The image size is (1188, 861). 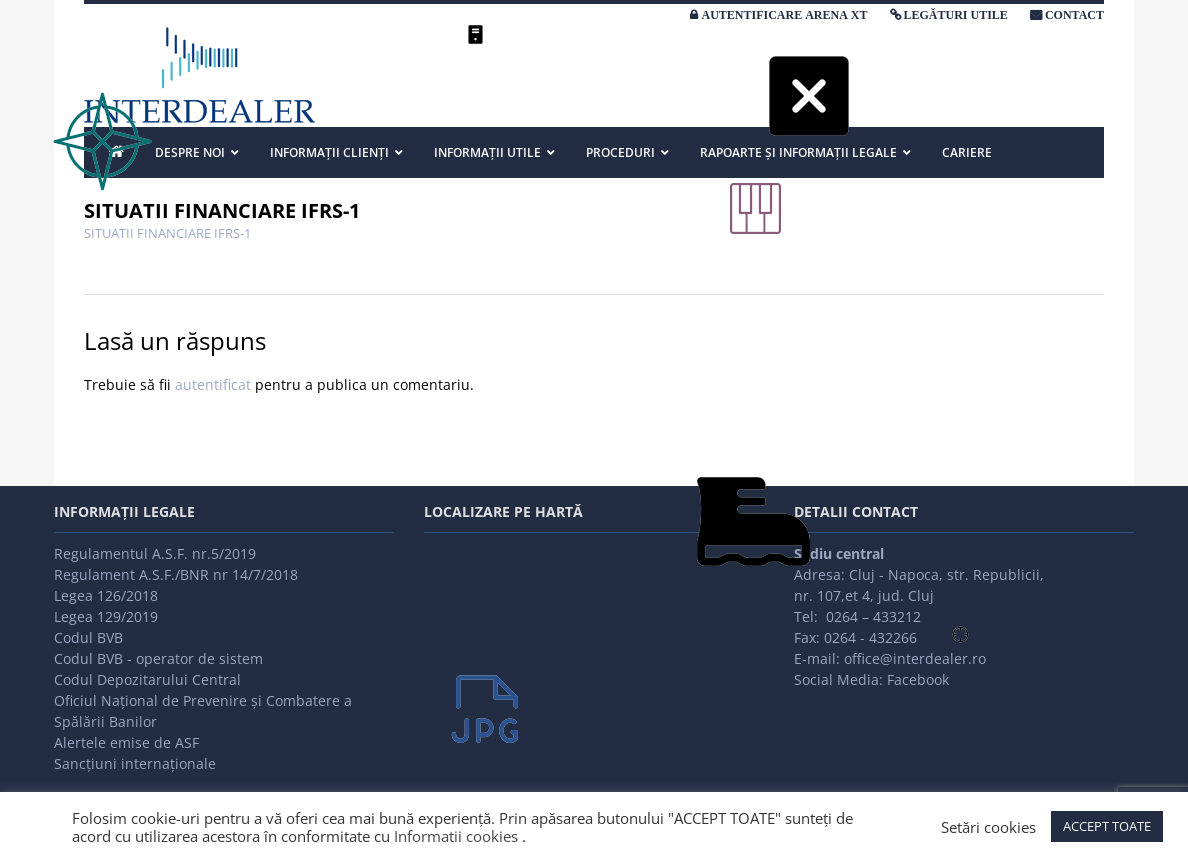 What do you see at coordinates (960, 634) in the screenshot?
I see `center map on current location` at bounding box center [960, 634].